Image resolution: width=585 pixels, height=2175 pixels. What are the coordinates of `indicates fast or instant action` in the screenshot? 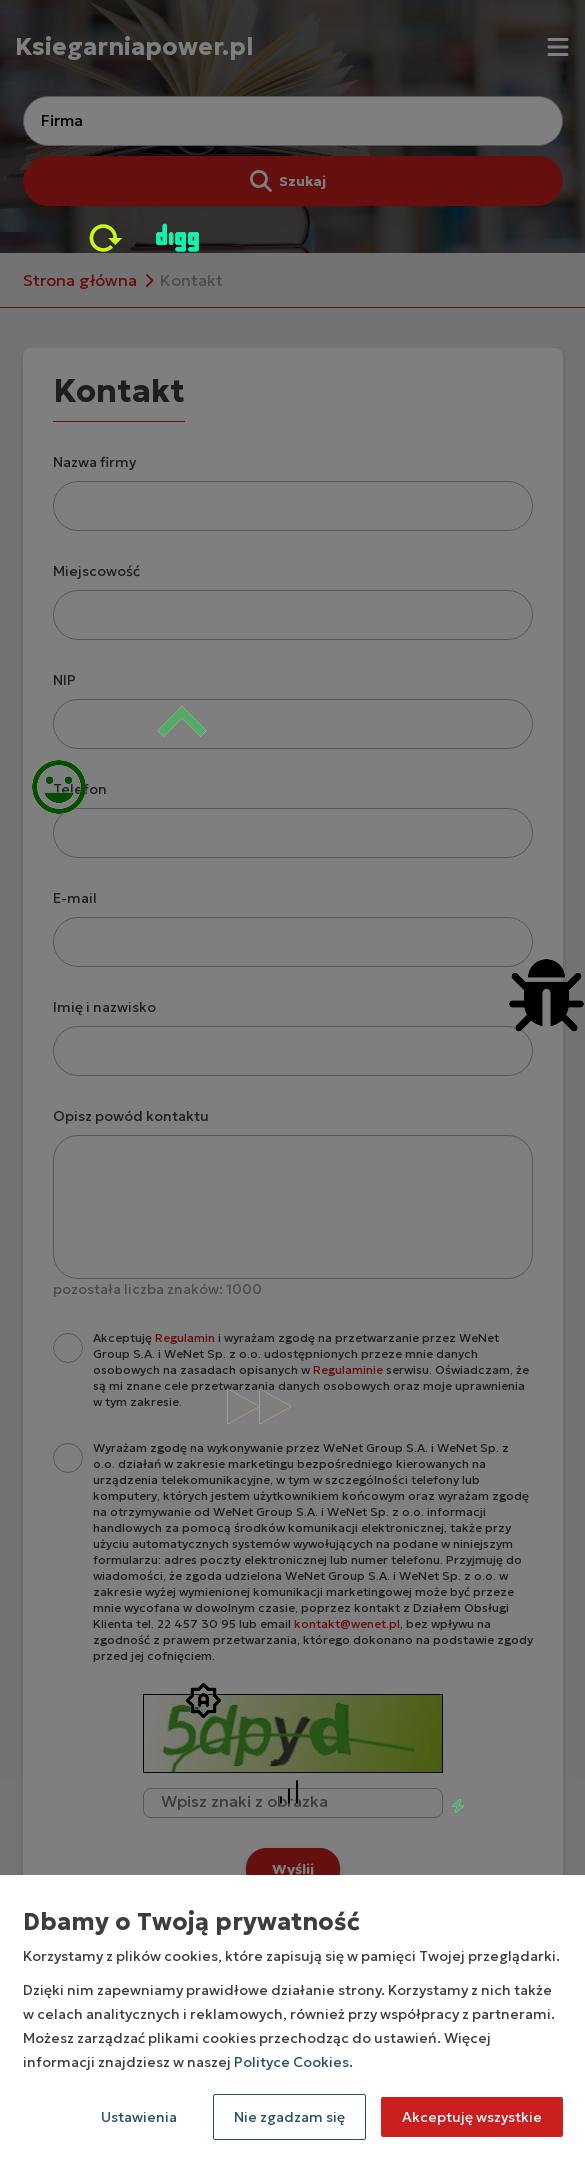 It's located at (458, 1806).